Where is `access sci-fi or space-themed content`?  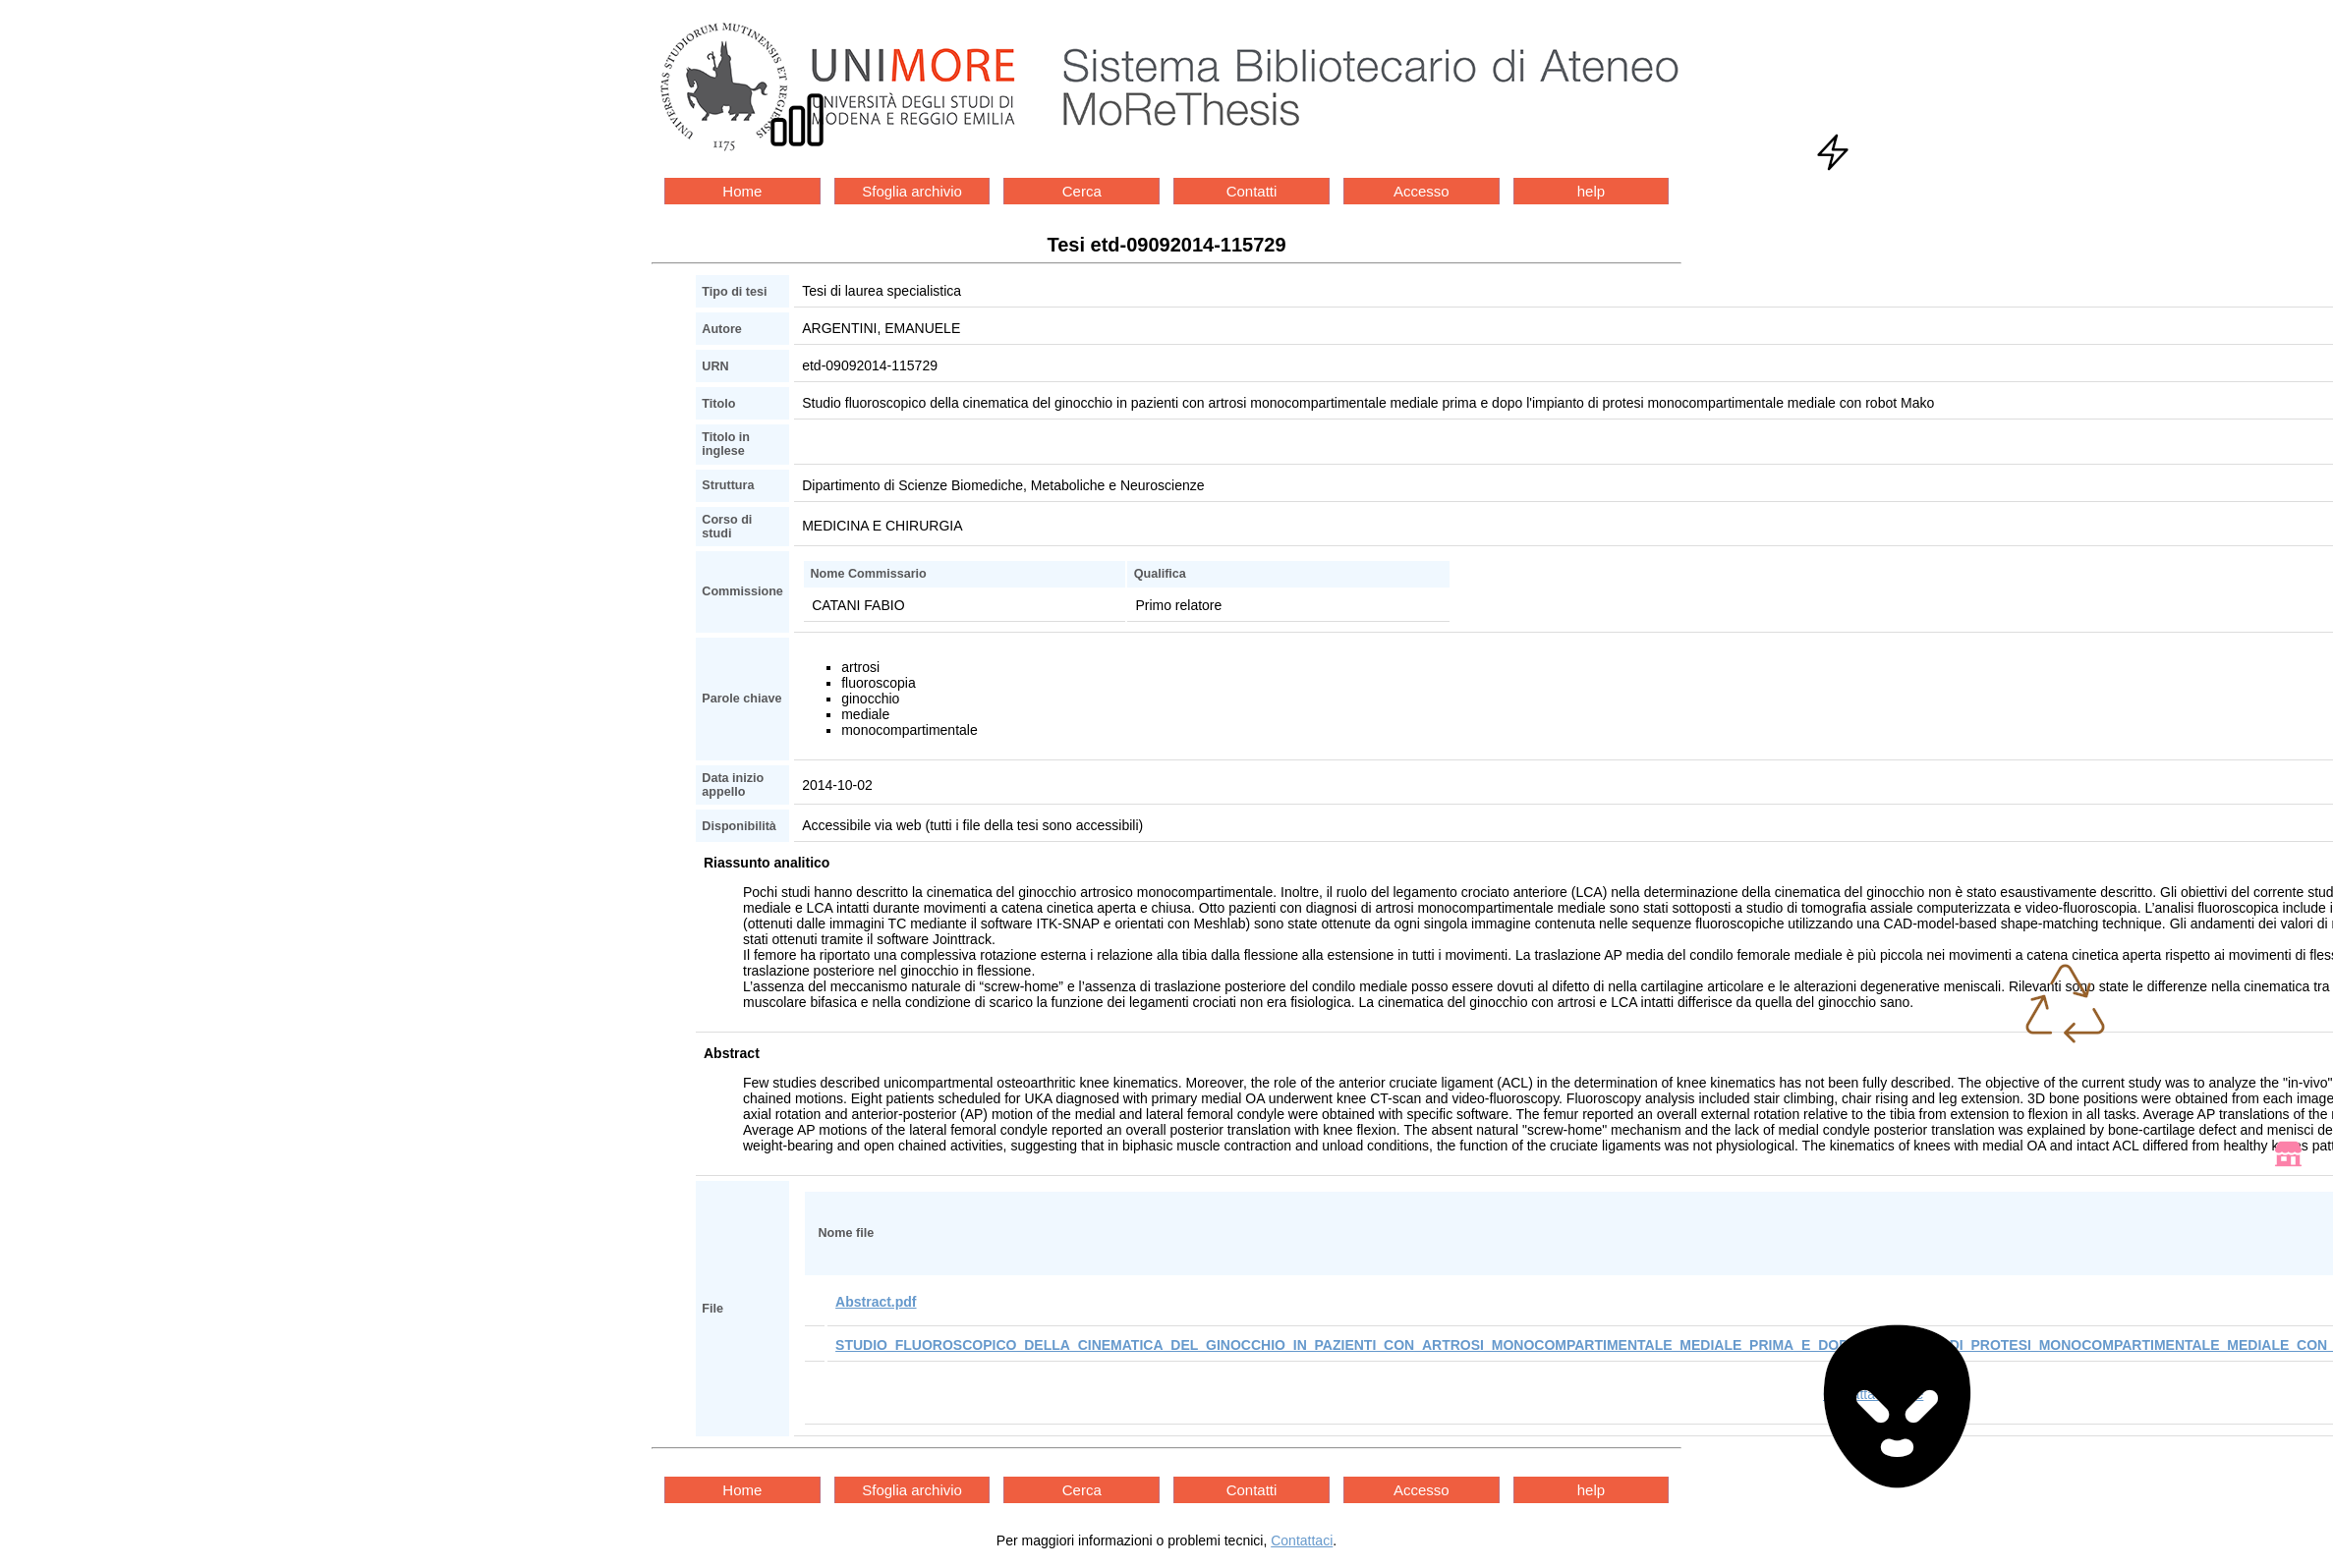 access sci-fi or space-themed content is located at coordinates (1897, 1406).